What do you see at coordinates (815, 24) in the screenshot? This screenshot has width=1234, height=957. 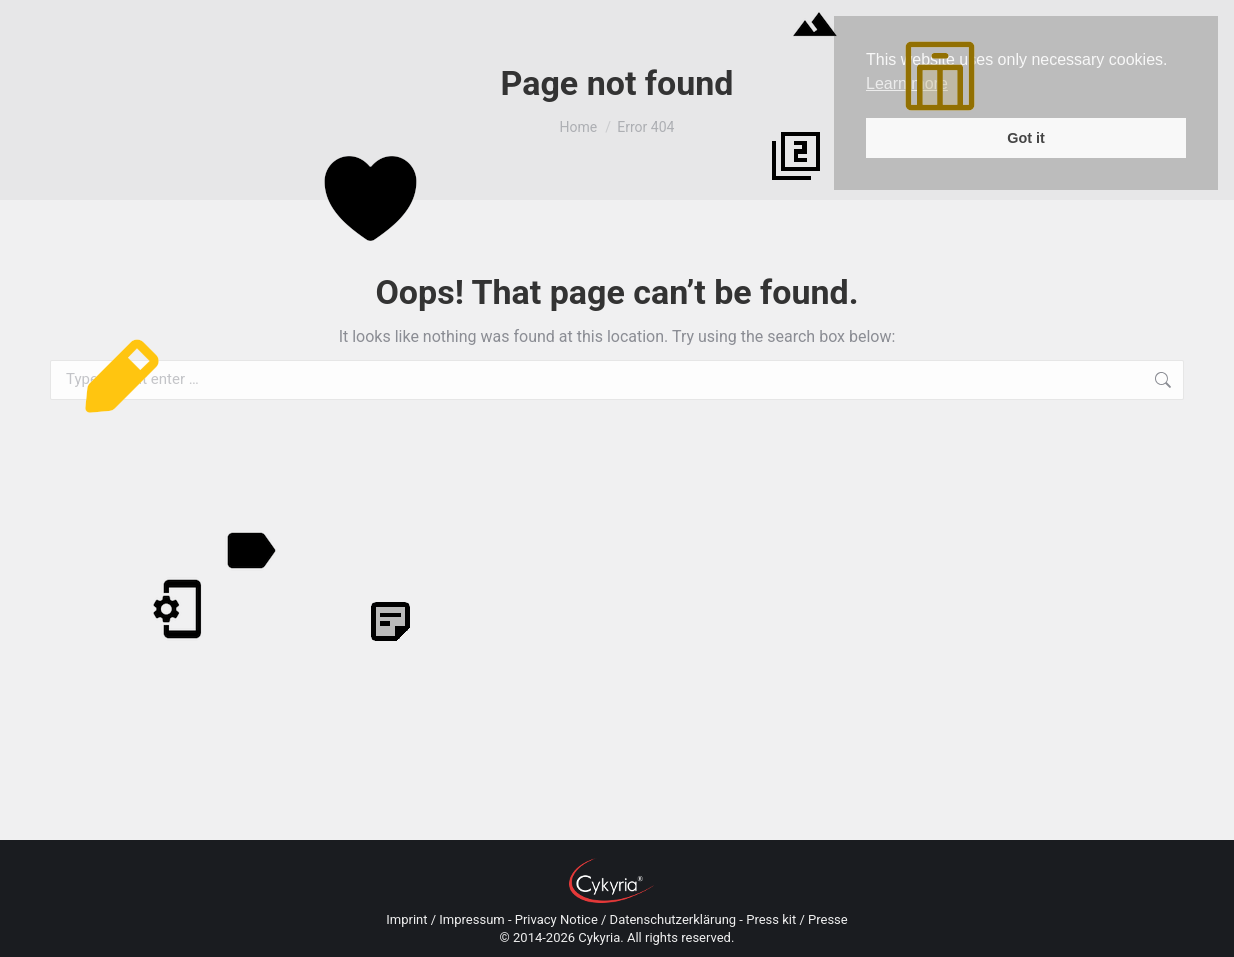 I see `switch to terrain map view` at bounding box center [815, 24].